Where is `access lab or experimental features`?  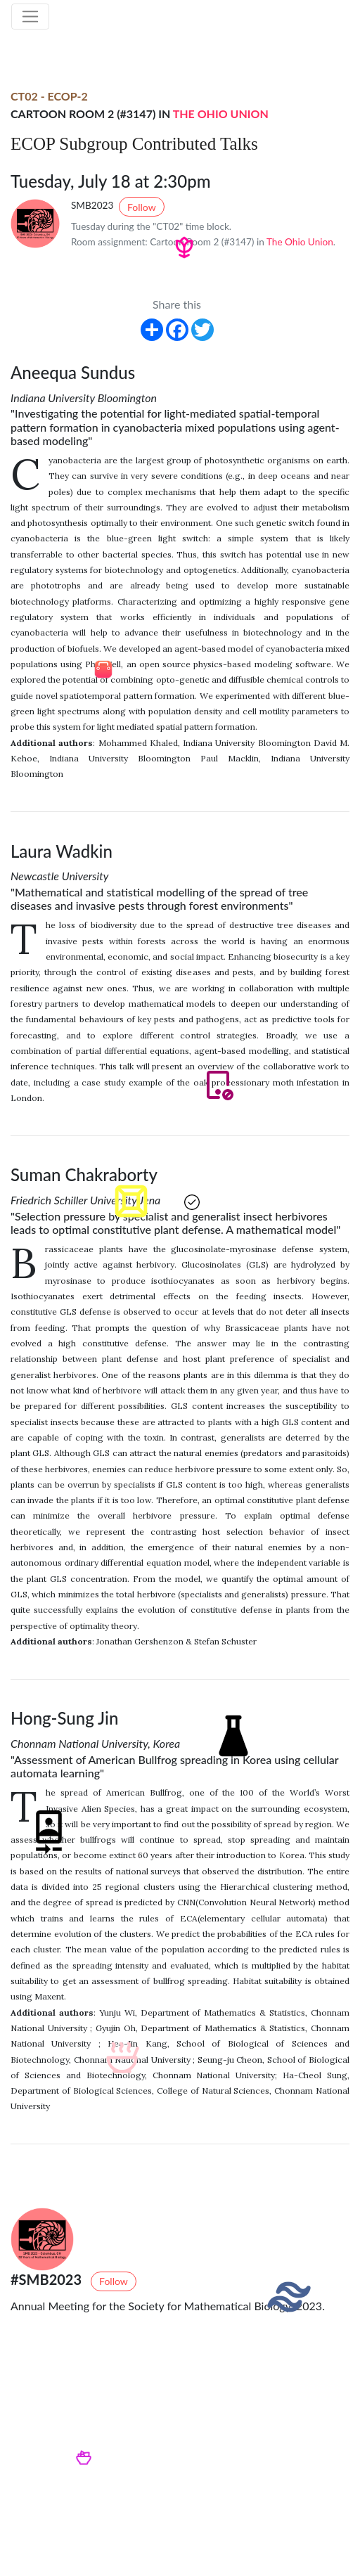
access lab or experimental features is located at coordinates (233, 1736).